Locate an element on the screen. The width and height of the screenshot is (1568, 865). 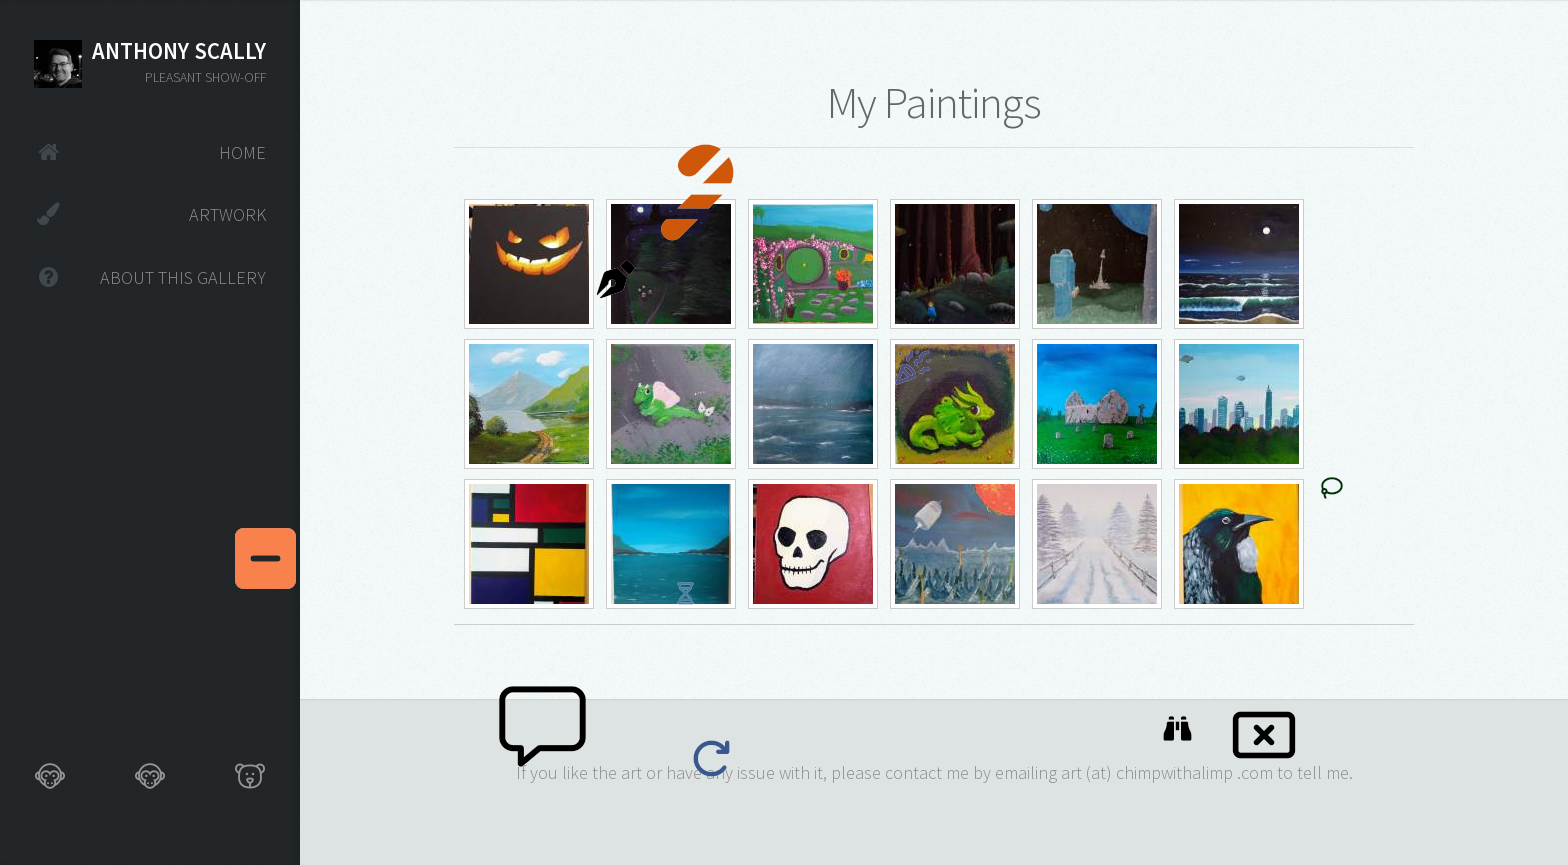
remove an item from a list is located at coordinates (265, 558).